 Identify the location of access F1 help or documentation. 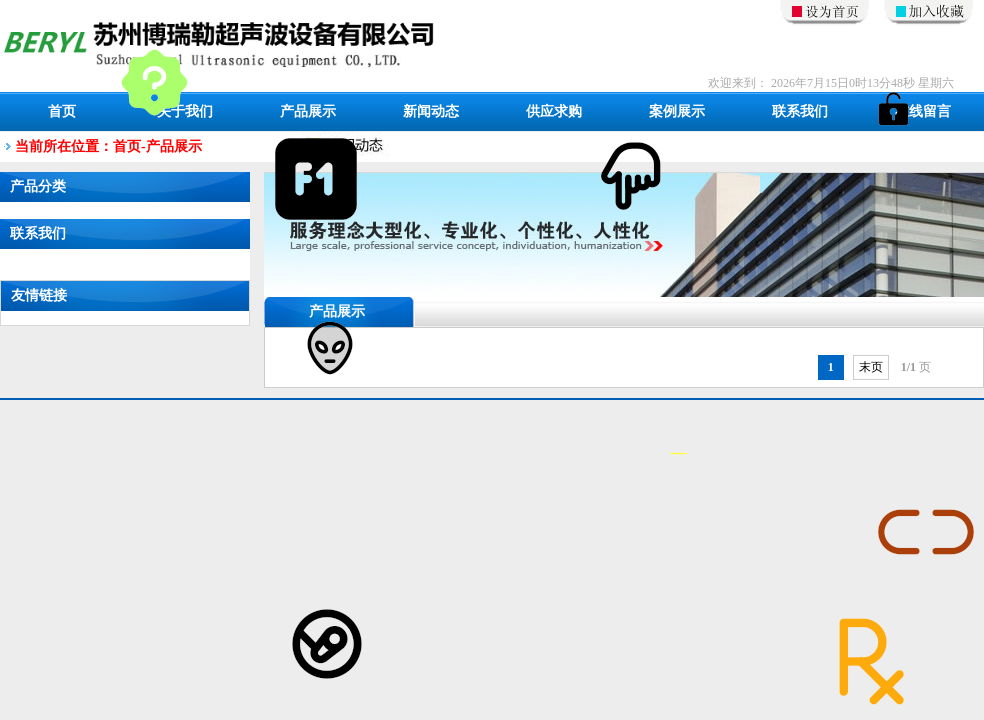
(316, 179).